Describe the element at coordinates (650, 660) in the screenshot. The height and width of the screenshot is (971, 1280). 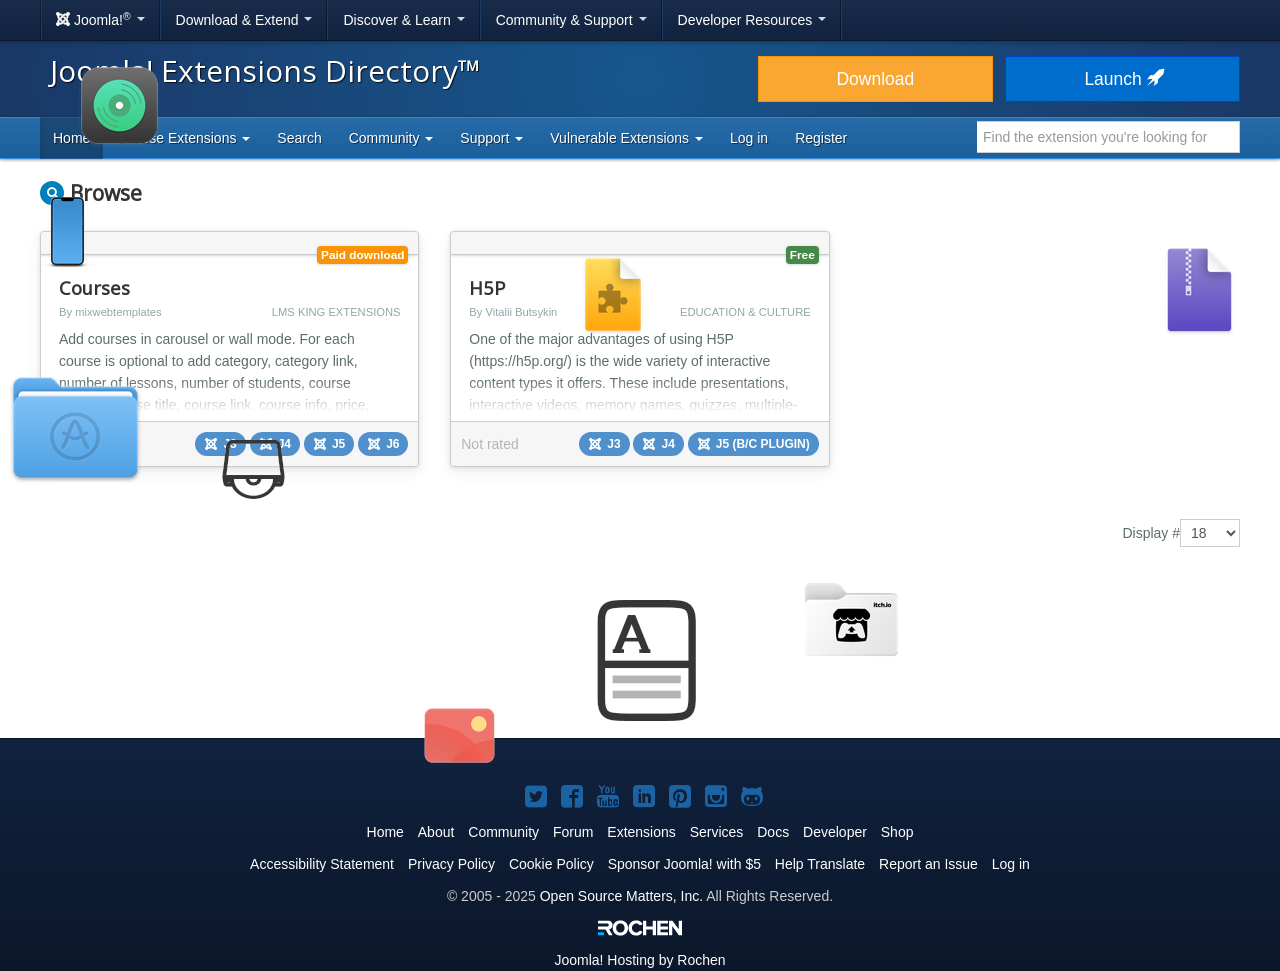
I see `scan a document or image` at that location.